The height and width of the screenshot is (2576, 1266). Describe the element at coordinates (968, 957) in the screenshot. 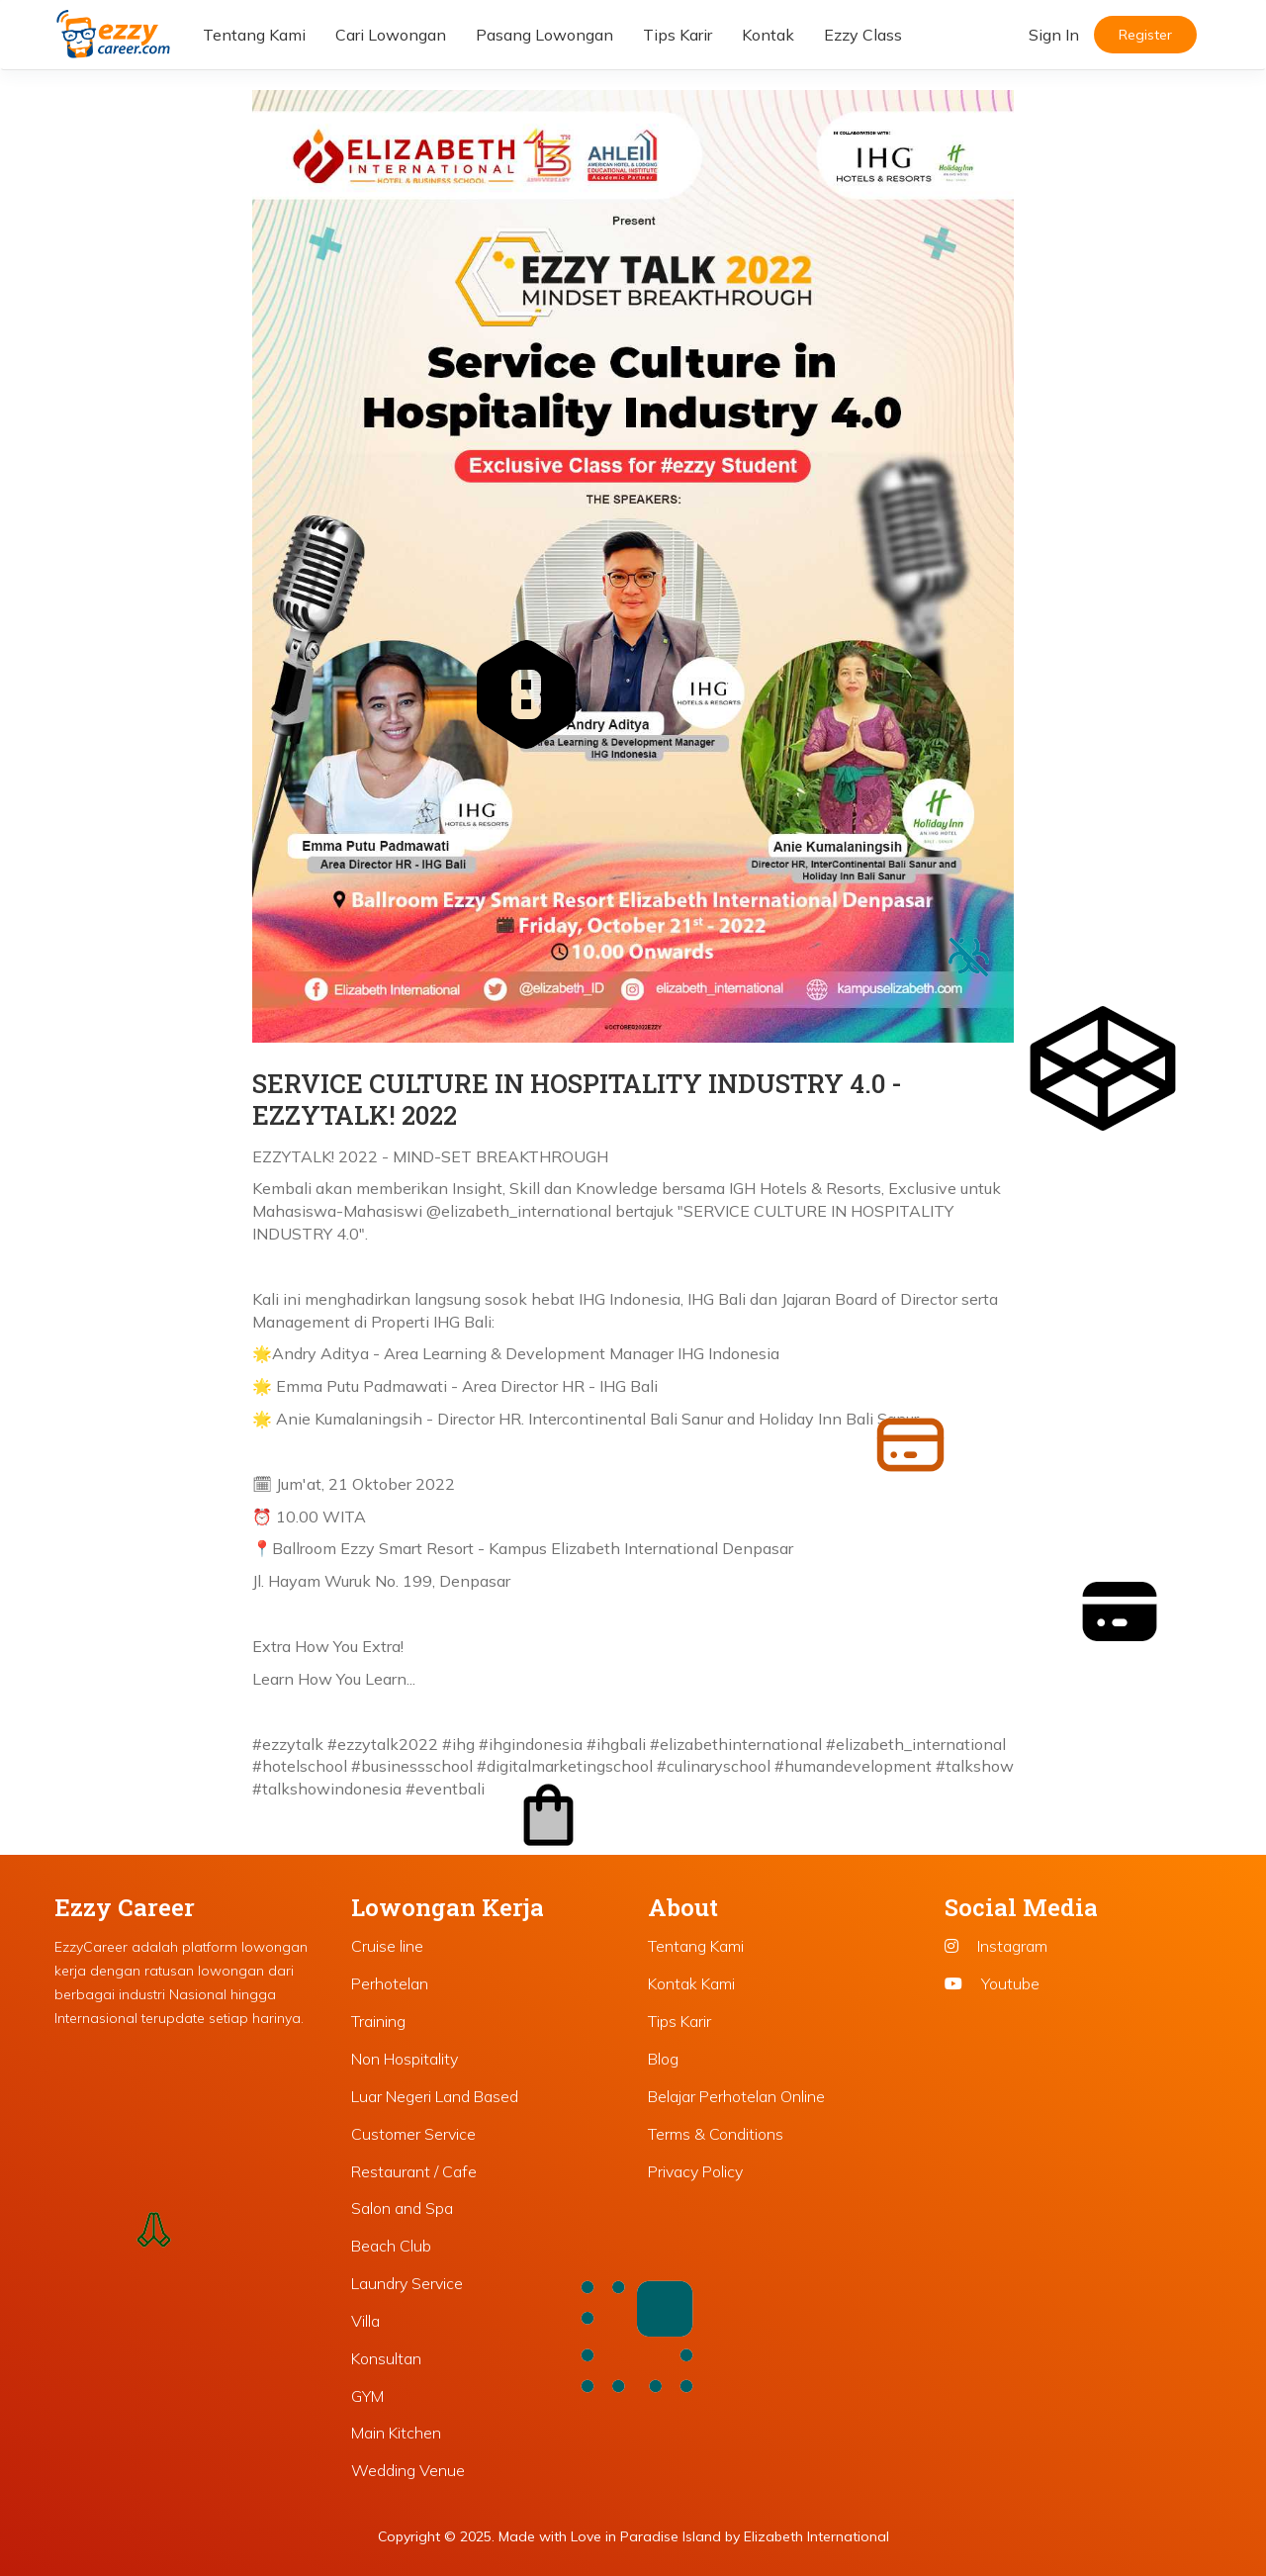

I see `indicates biohazard warning is disabled` at that location.